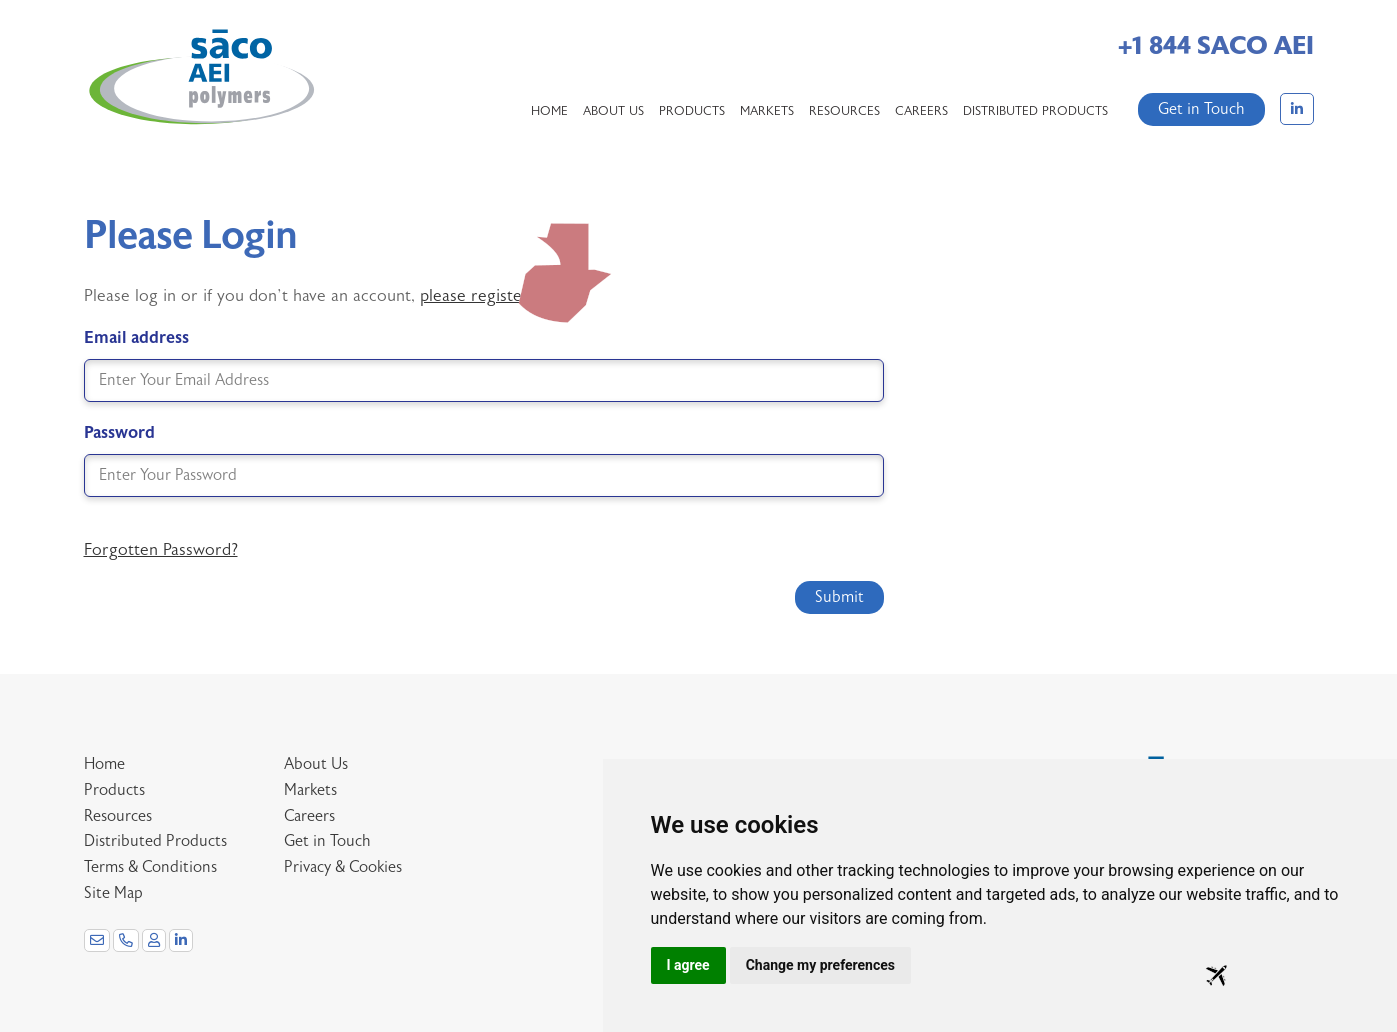 This screenshot has height=1032, width=1397. Describe the element at coordinates (565, 273) in the screenshot. I see `select Guatemala as your country or region` at that location.